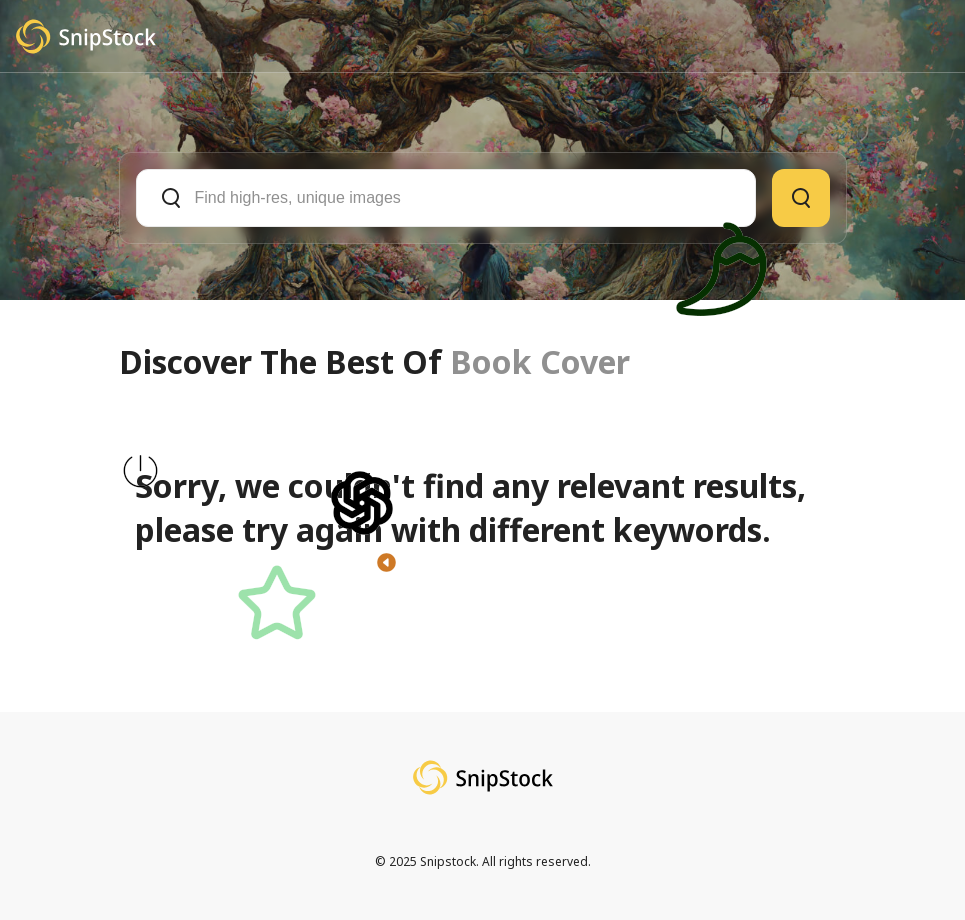  I want to click on add item to favorites, so click(277, 604).